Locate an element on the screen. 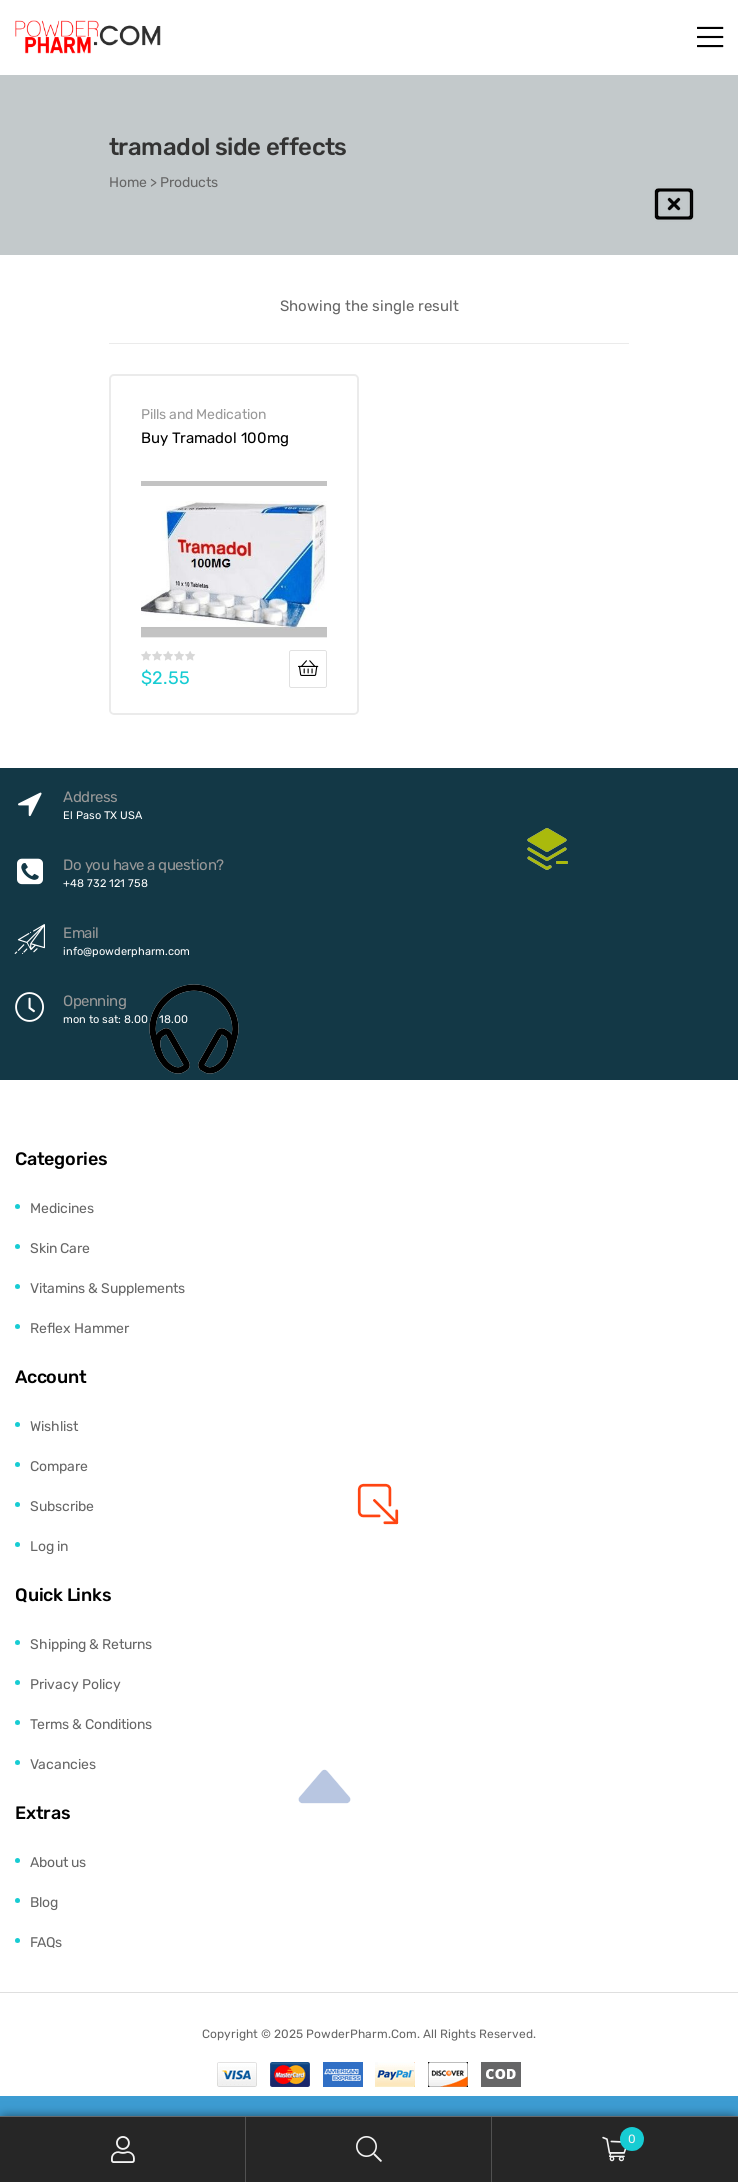  expand content to full screen is located at coordinates (378, 1504).